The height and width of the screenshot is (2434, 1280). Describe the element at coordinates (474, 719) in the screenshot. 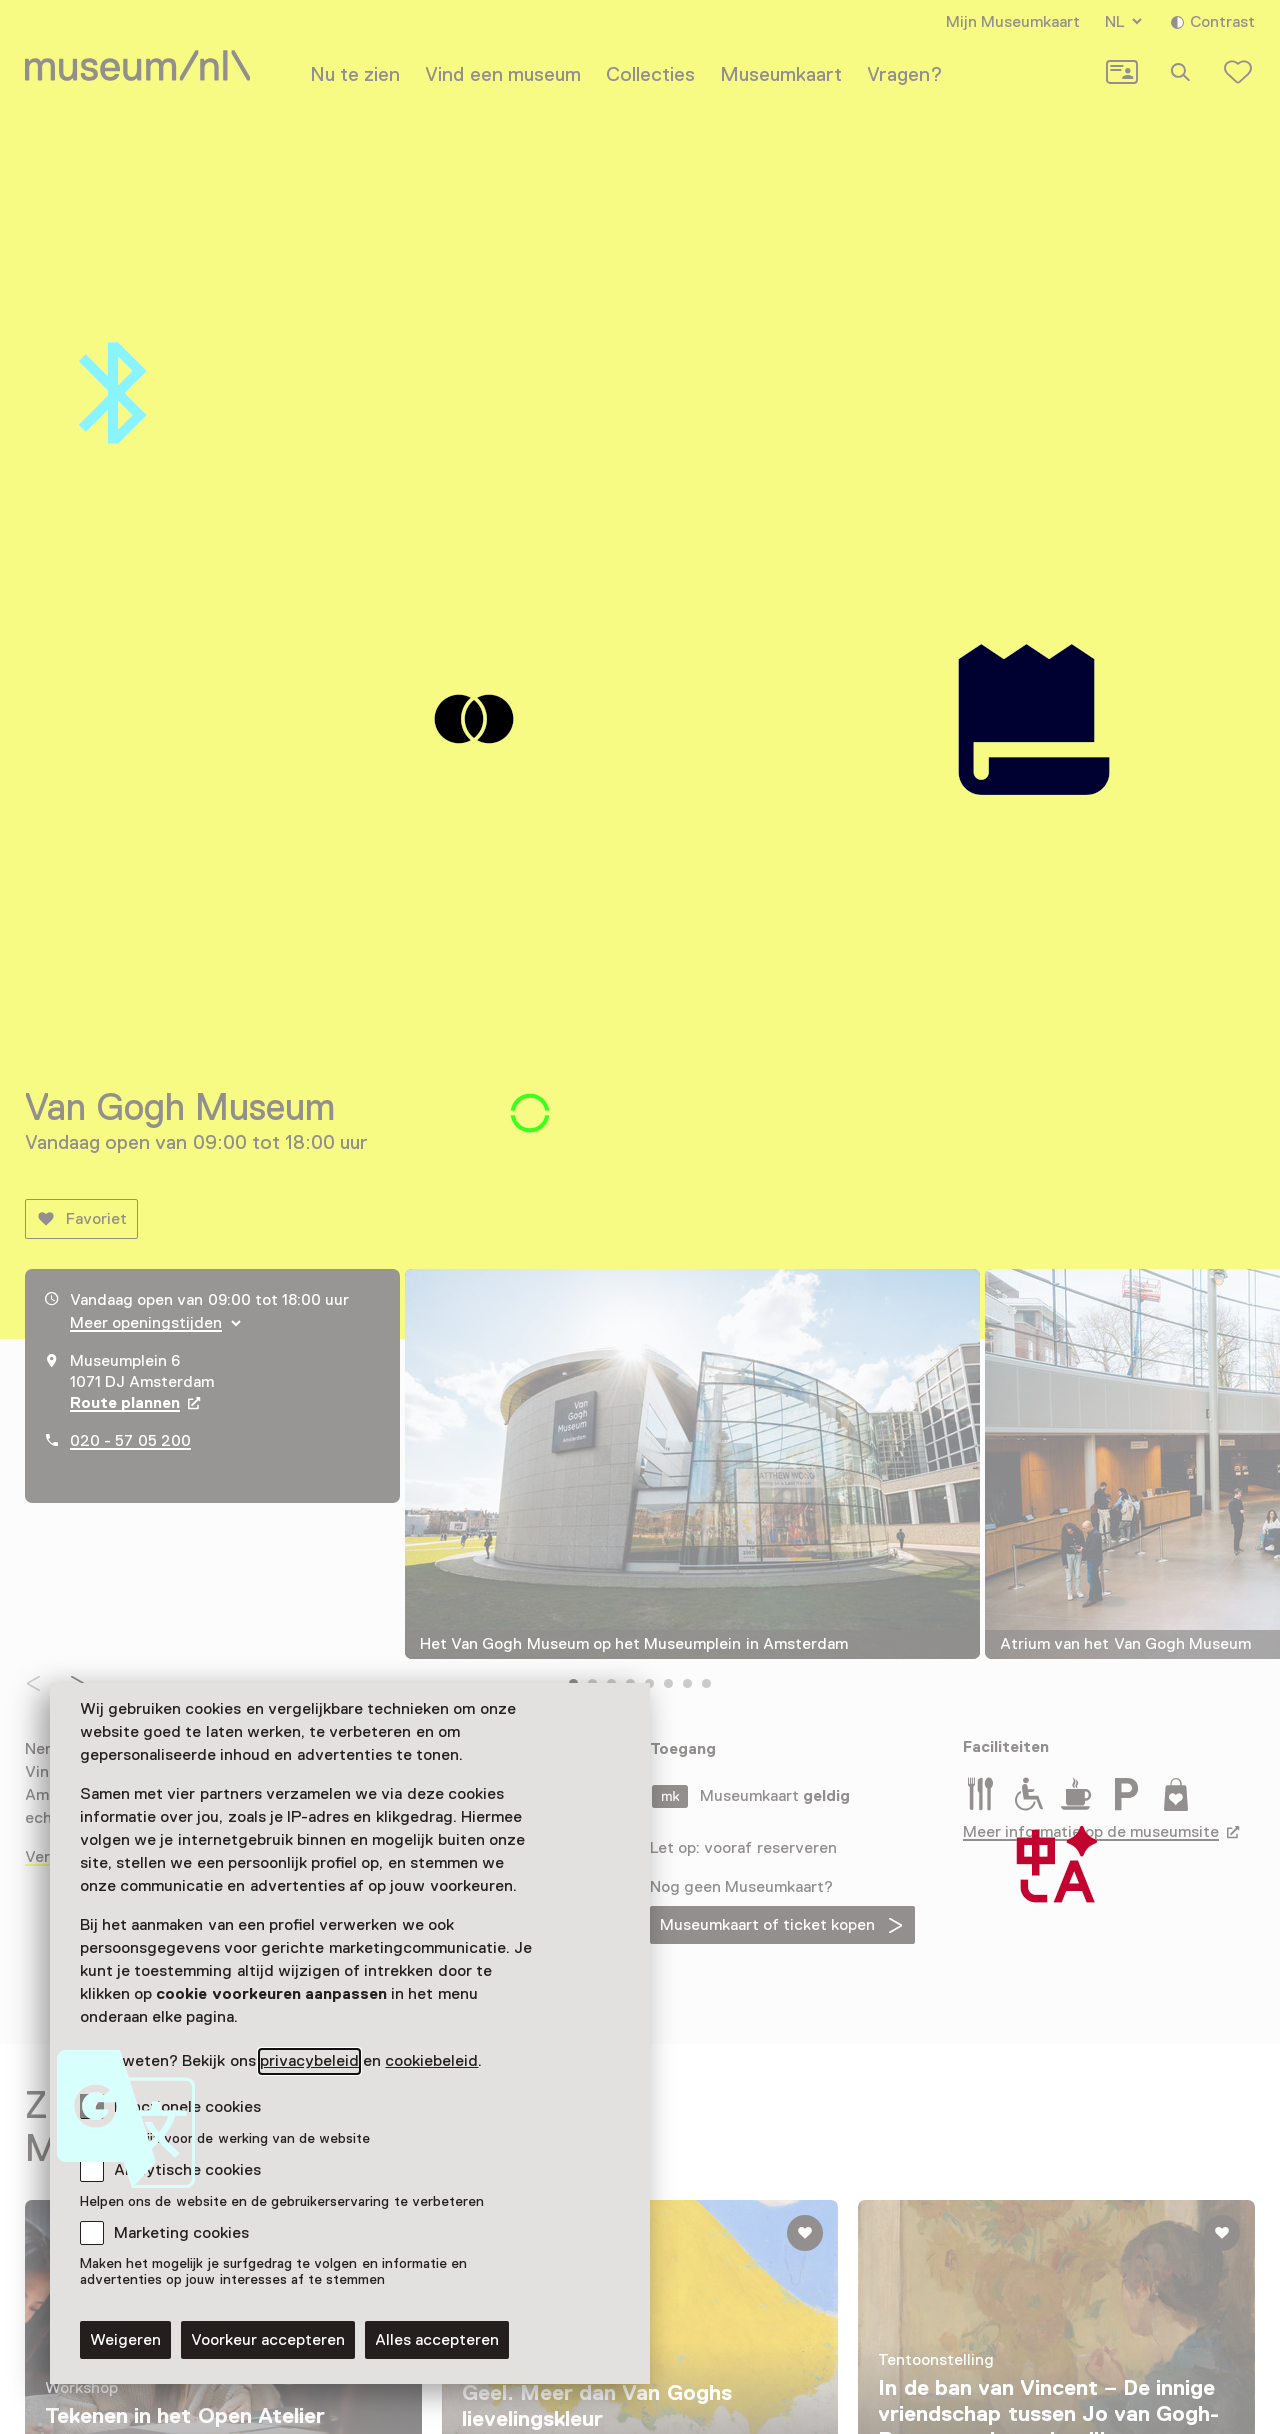

I see `pay with mastercard` at that location.